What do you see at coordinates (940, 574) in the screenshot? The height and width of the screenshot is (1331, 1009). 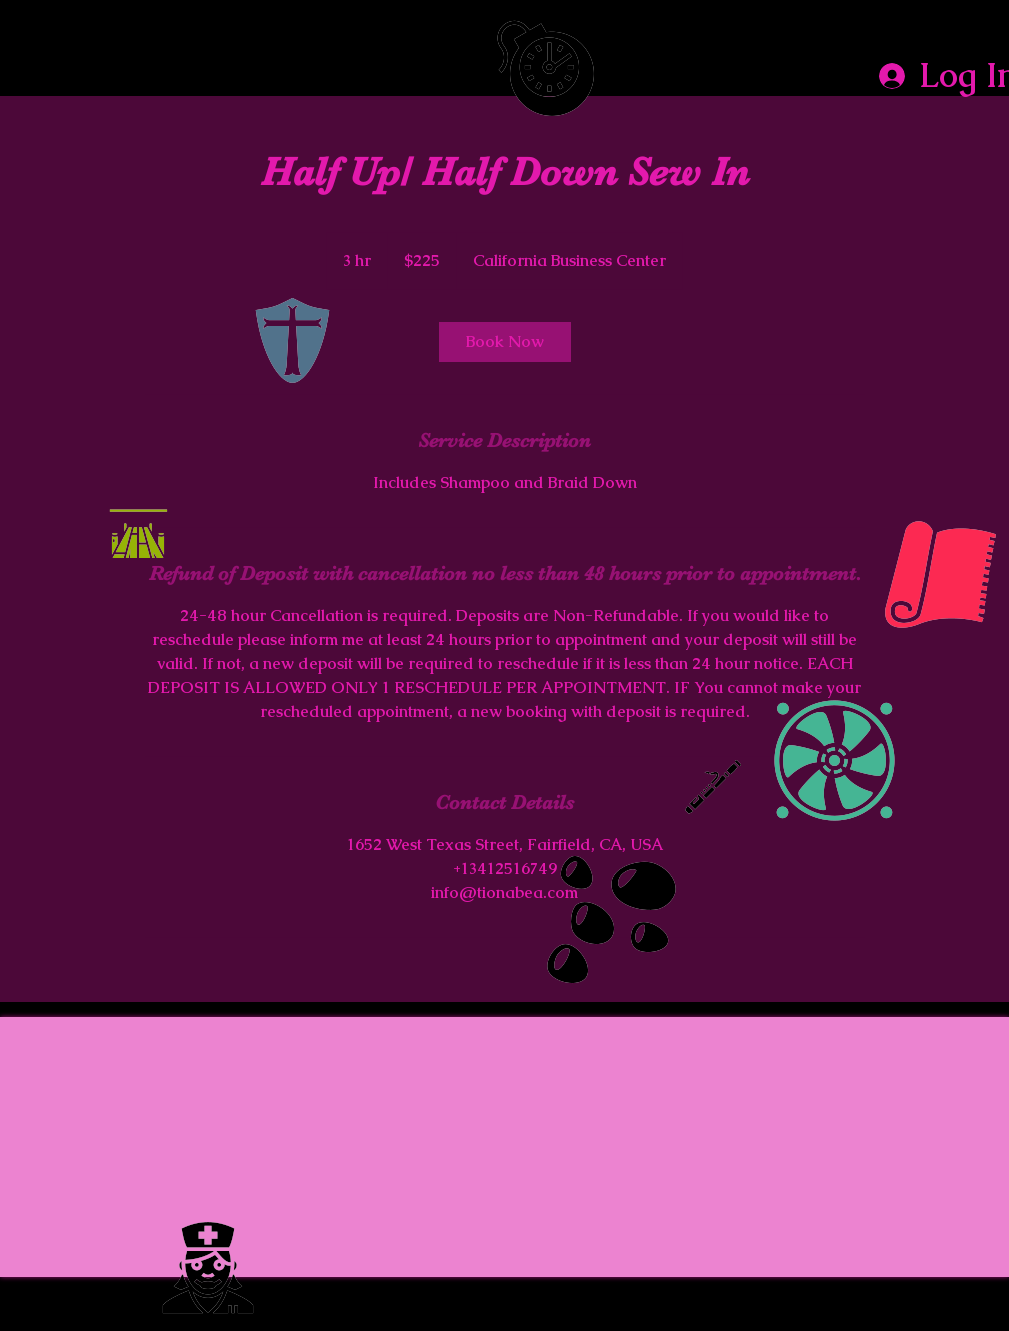 I see `view fabric or textile inventory` at bounding box center [940, 574].